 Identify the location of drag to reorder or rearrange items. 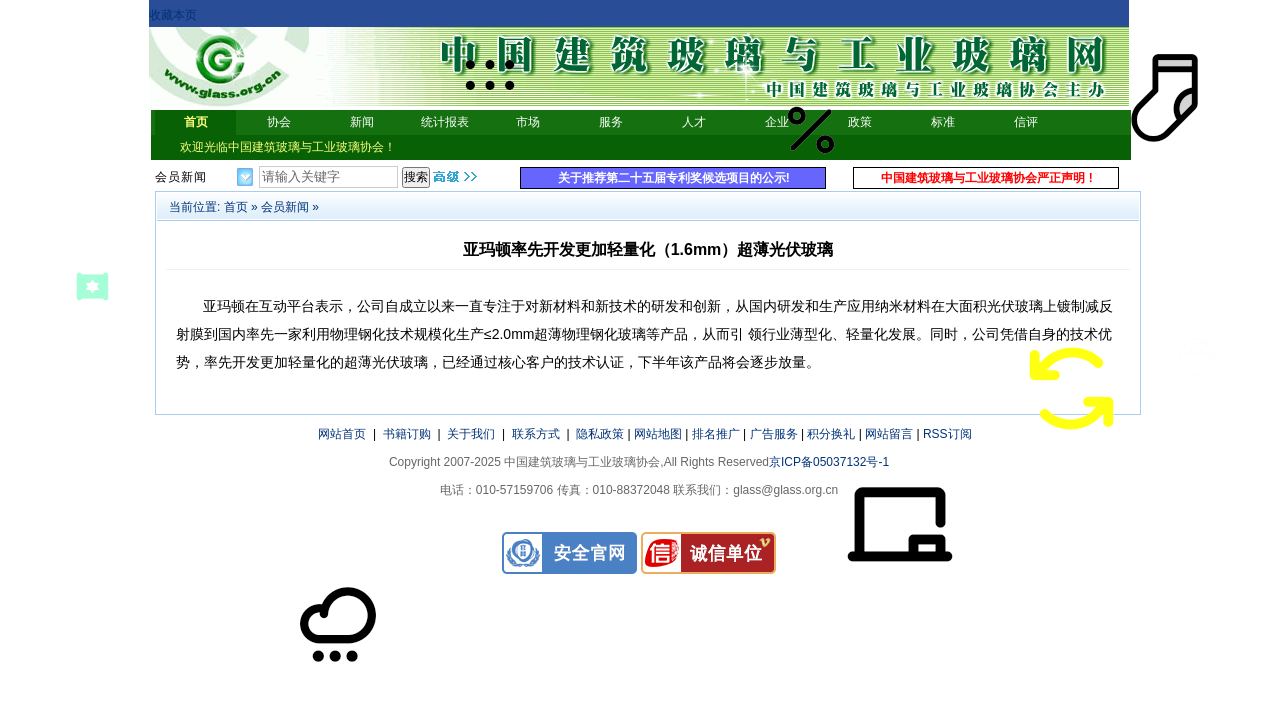
(490, 75).